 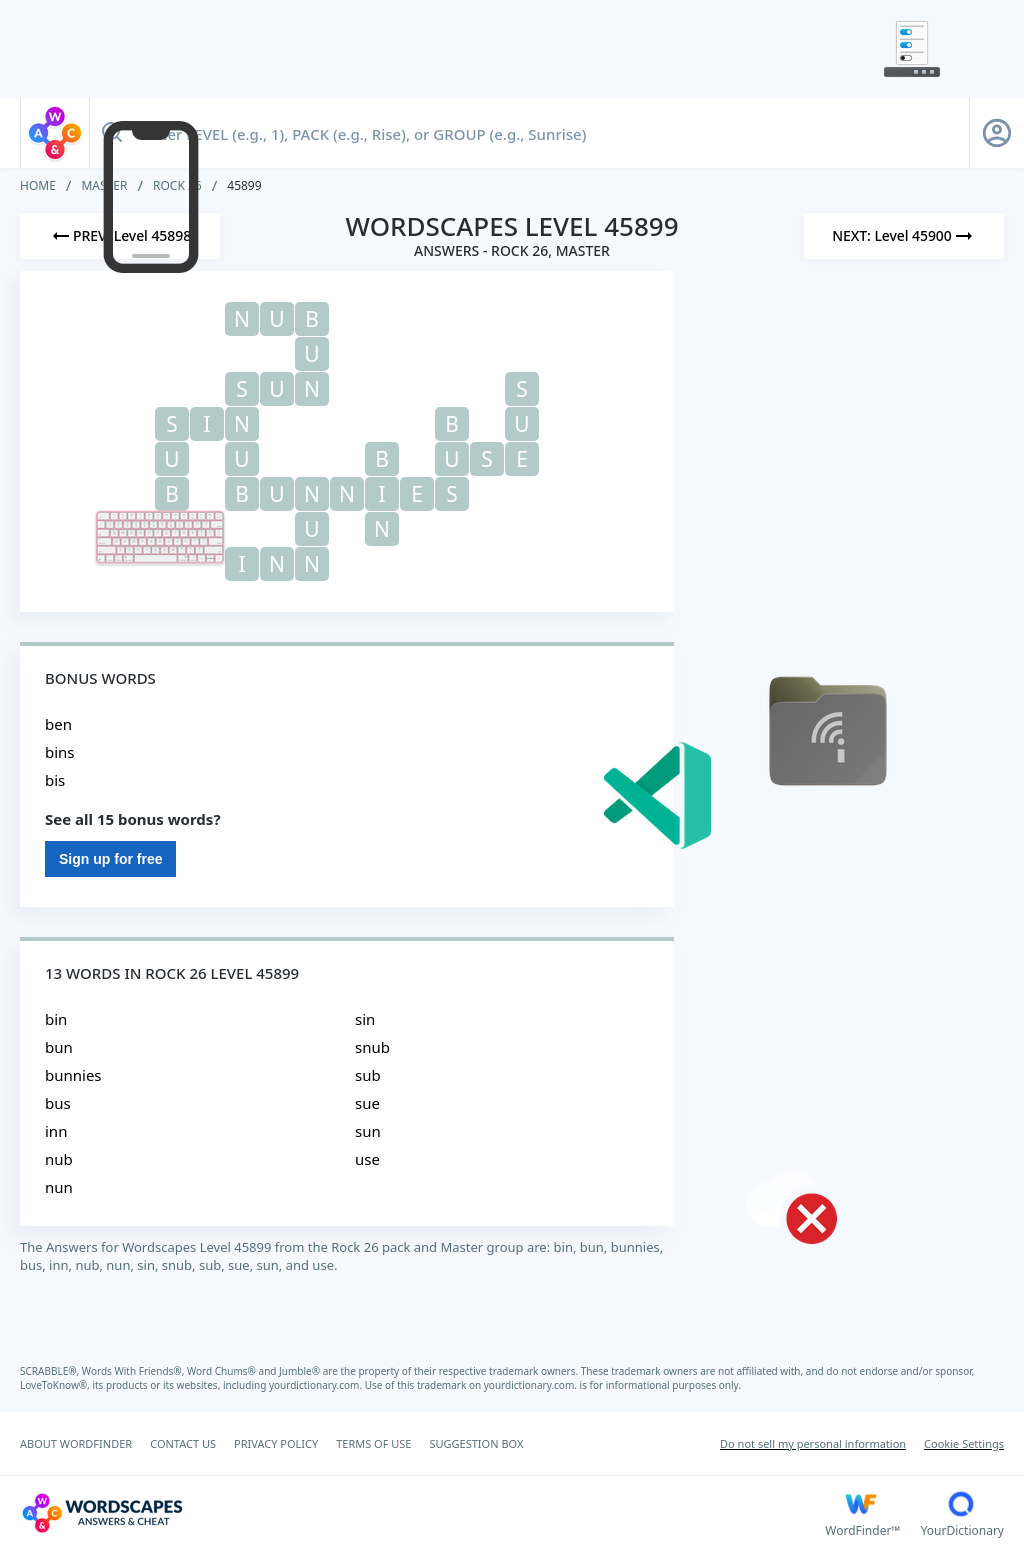 I want to click on OneDrive sync error or cloud connection failure, so click(x=792, y=1199).